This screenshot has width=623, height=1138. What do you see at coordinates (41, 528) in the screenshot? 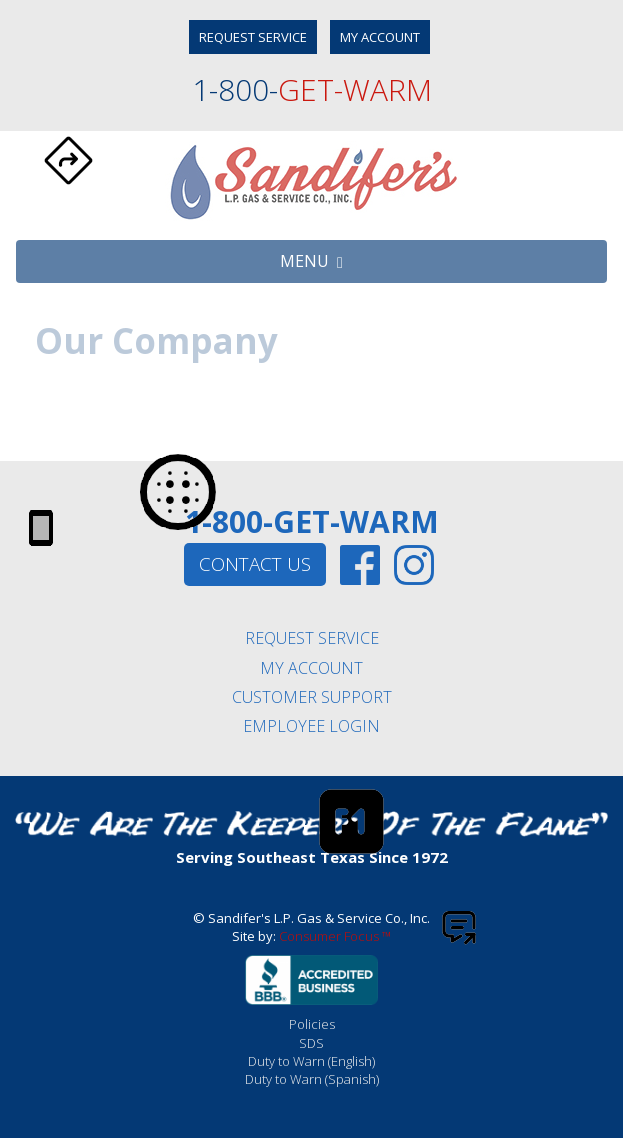
I see `switch to mobile view` at bounding box center [41, 528].